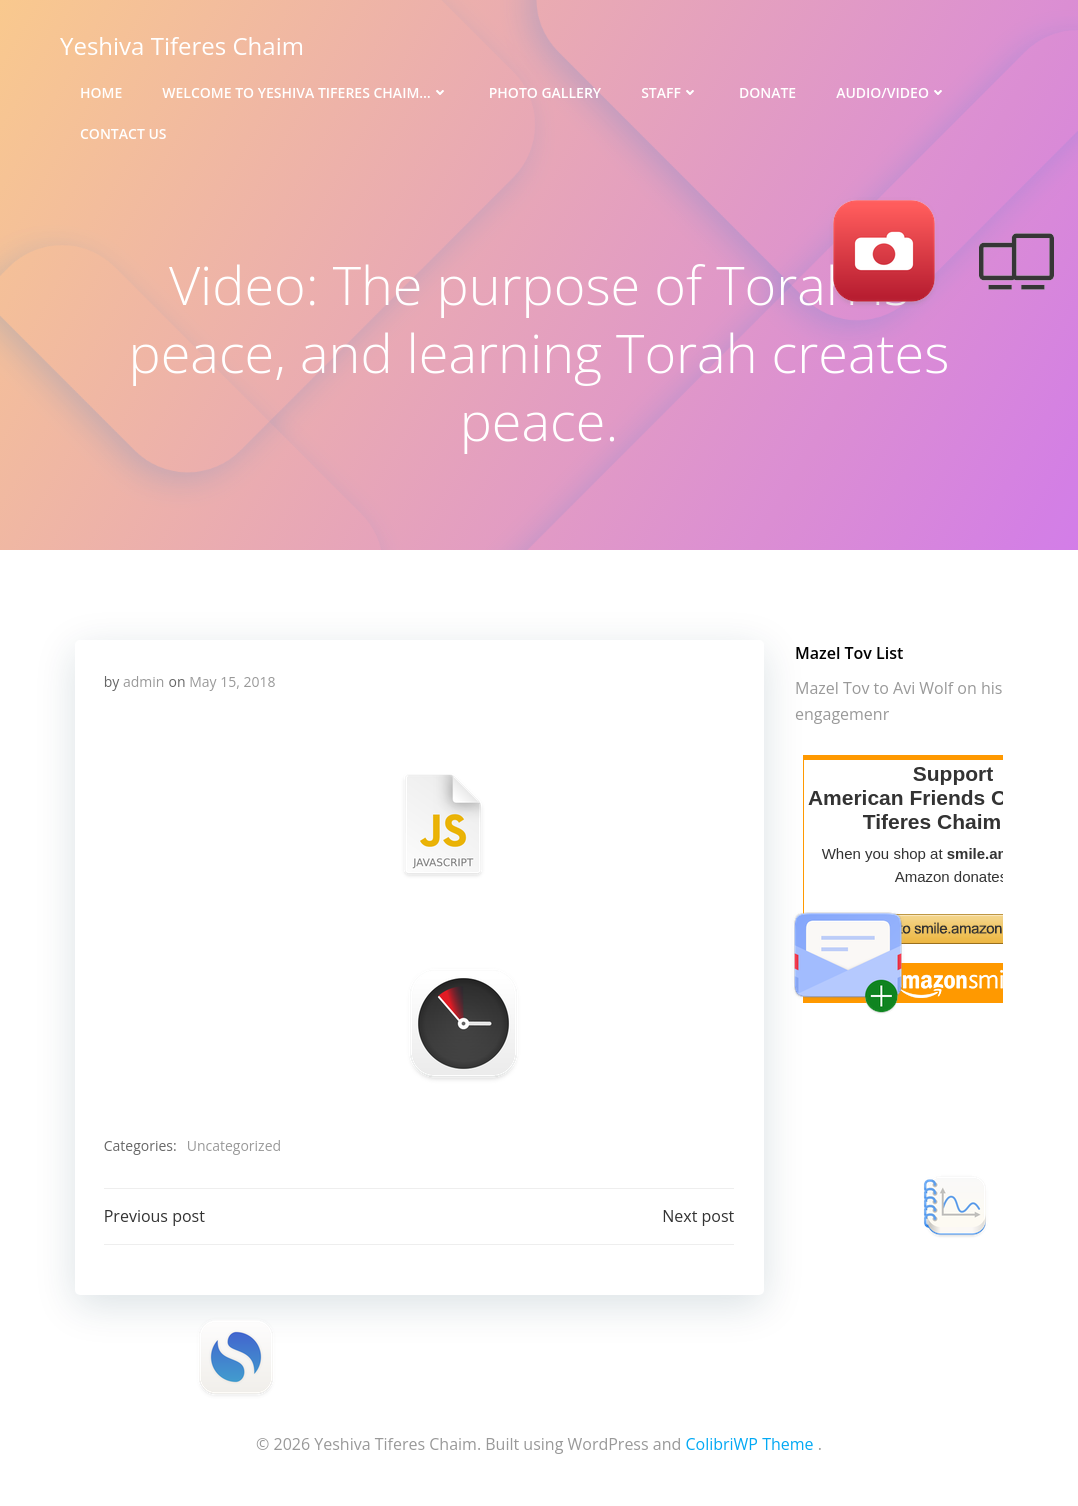  I want to click on compose a new email message, so click(848, 955).